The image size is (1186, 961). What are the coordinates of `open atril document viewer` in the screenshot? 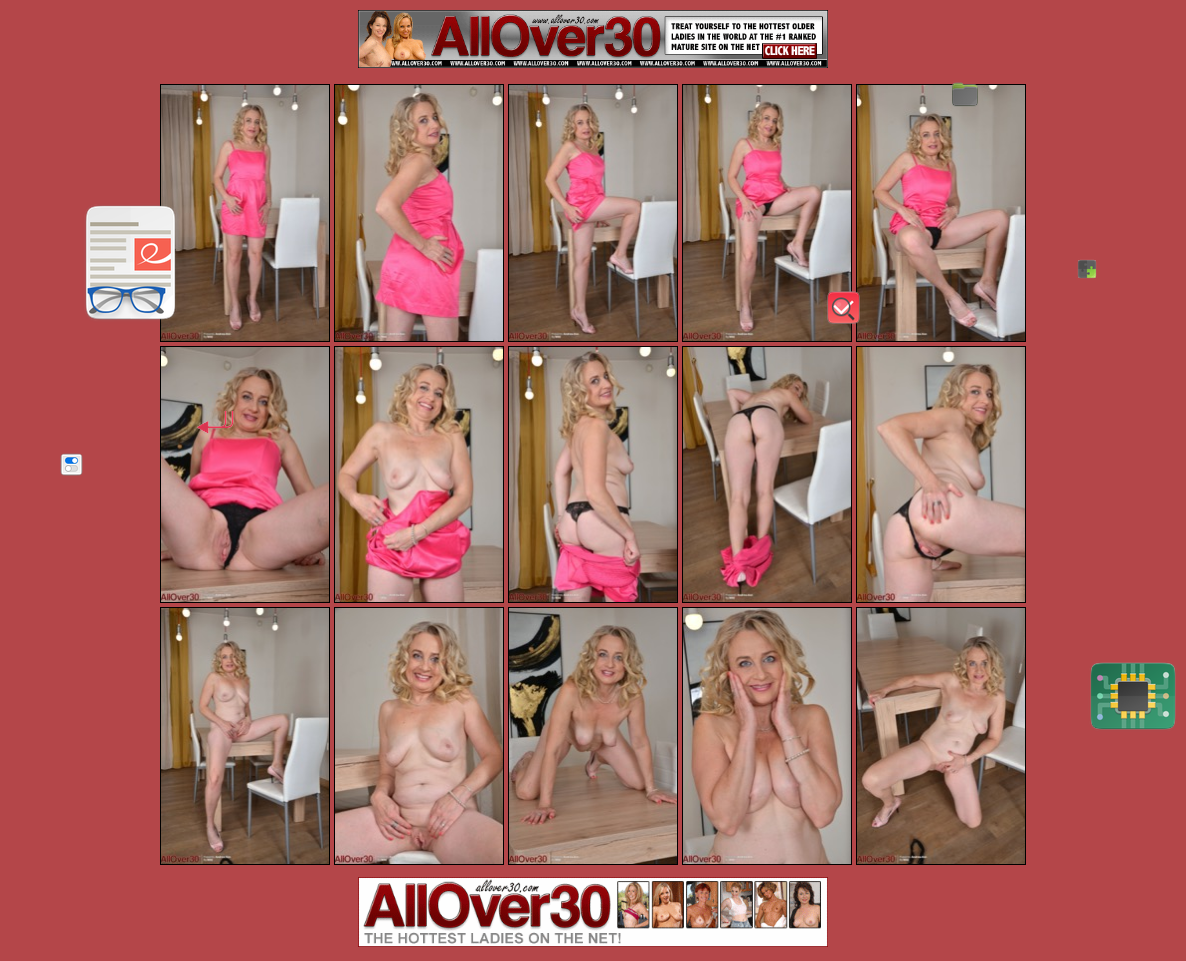 It's located at (130, 262).